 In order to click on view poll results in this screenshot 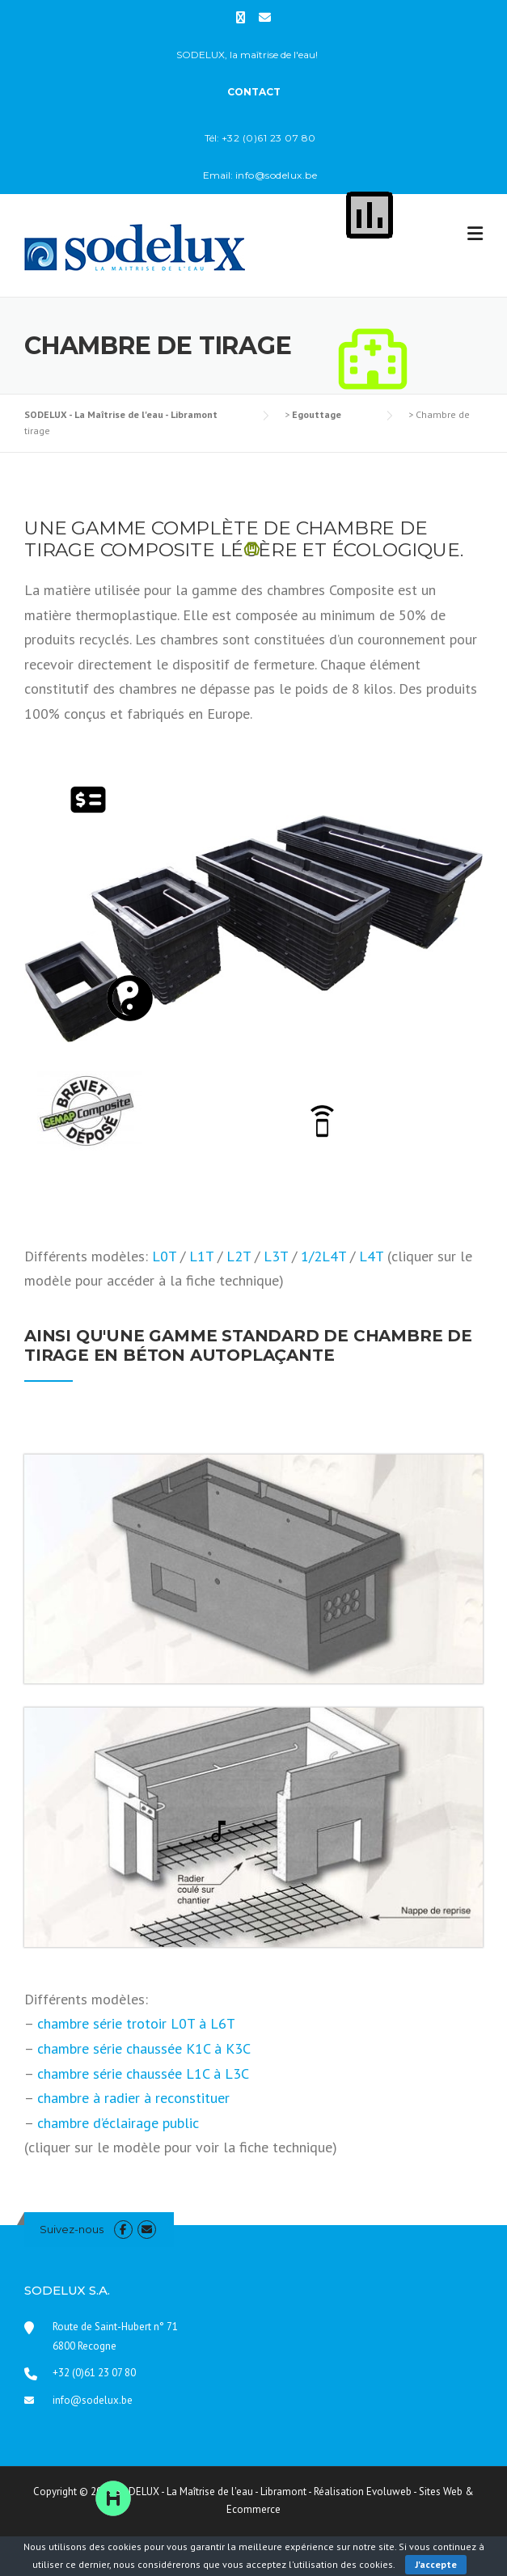, I will do `click(370, 215)`.